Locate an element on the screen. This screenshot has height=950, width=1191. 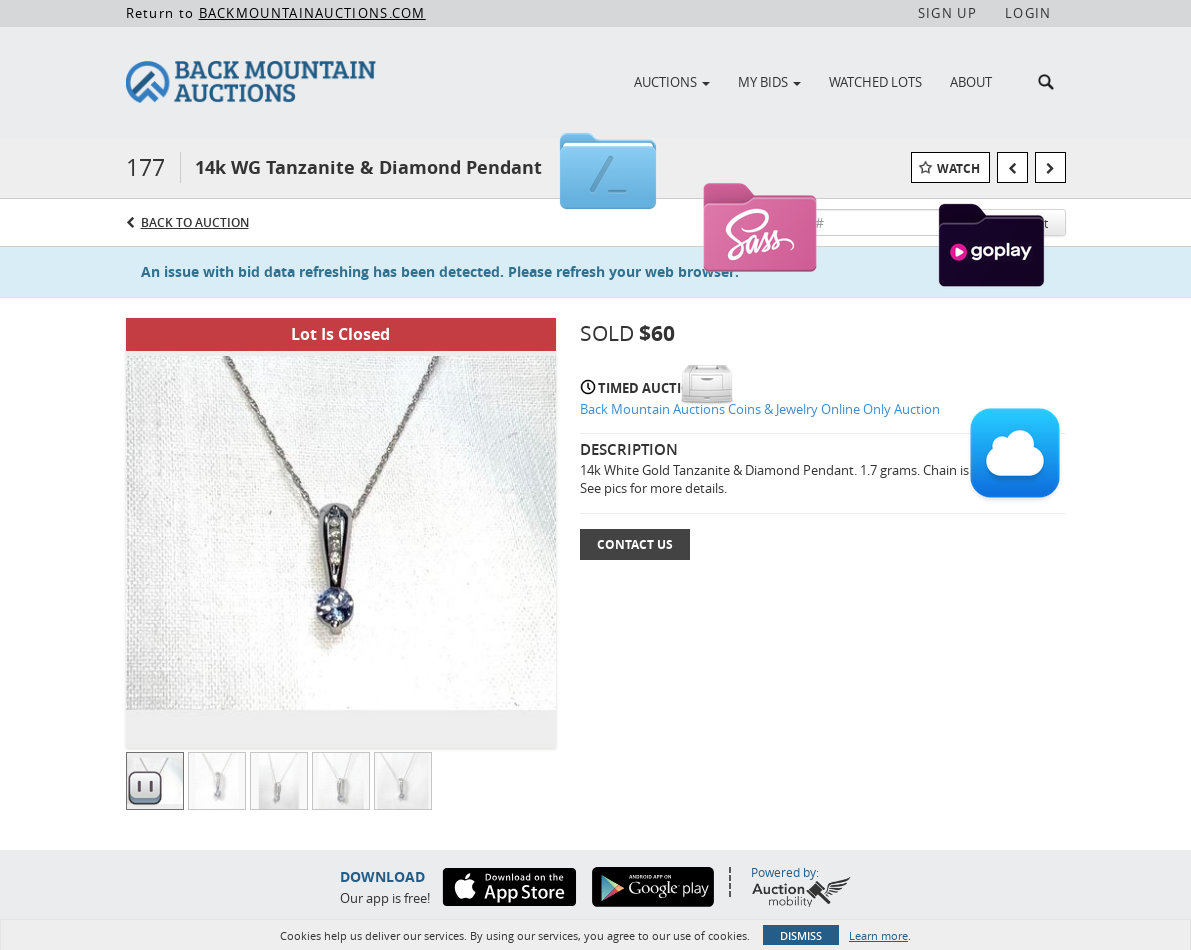
print document using postscript printer is located at coordinates (707, 384).